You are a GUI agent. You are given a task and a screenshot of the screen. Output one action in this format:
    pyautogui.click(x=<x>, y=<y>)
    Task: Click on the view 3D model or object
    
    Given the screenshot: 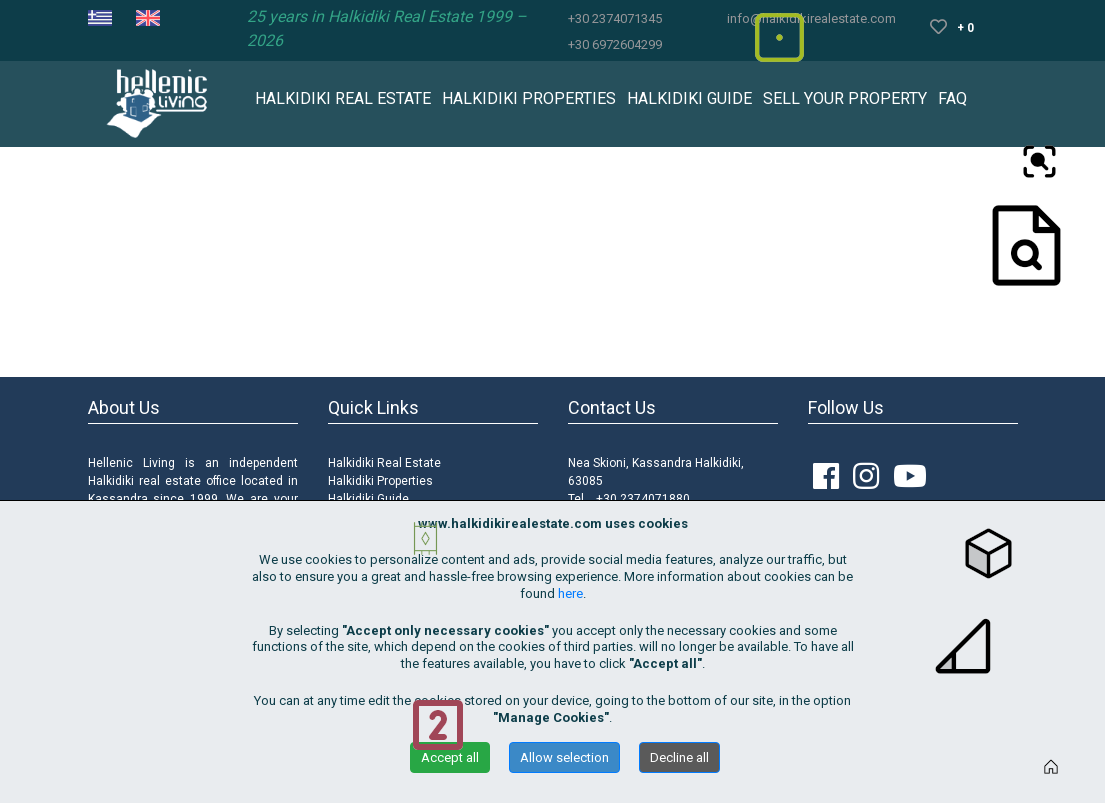 What is the action you would take?
    pyautogui.click(x=988, y=553)
    